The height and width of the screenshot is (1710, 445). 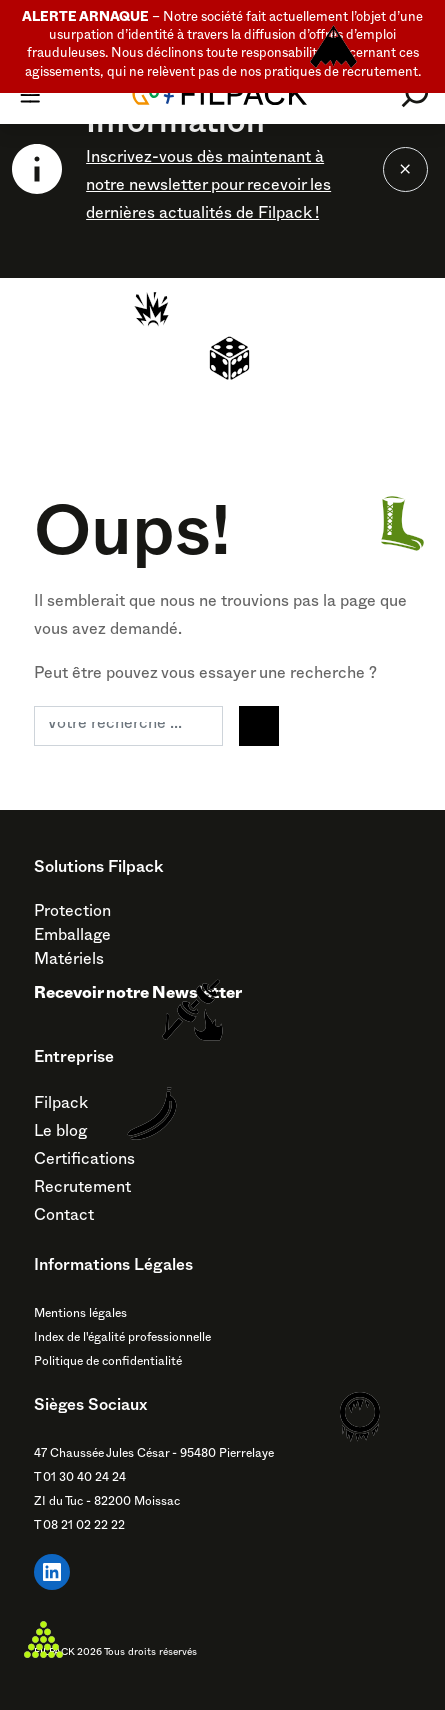 What do you see at coordinates (402, 523) in the screenshot?
I see `select footwear or boot equipment` at bounding box center [402, 523].